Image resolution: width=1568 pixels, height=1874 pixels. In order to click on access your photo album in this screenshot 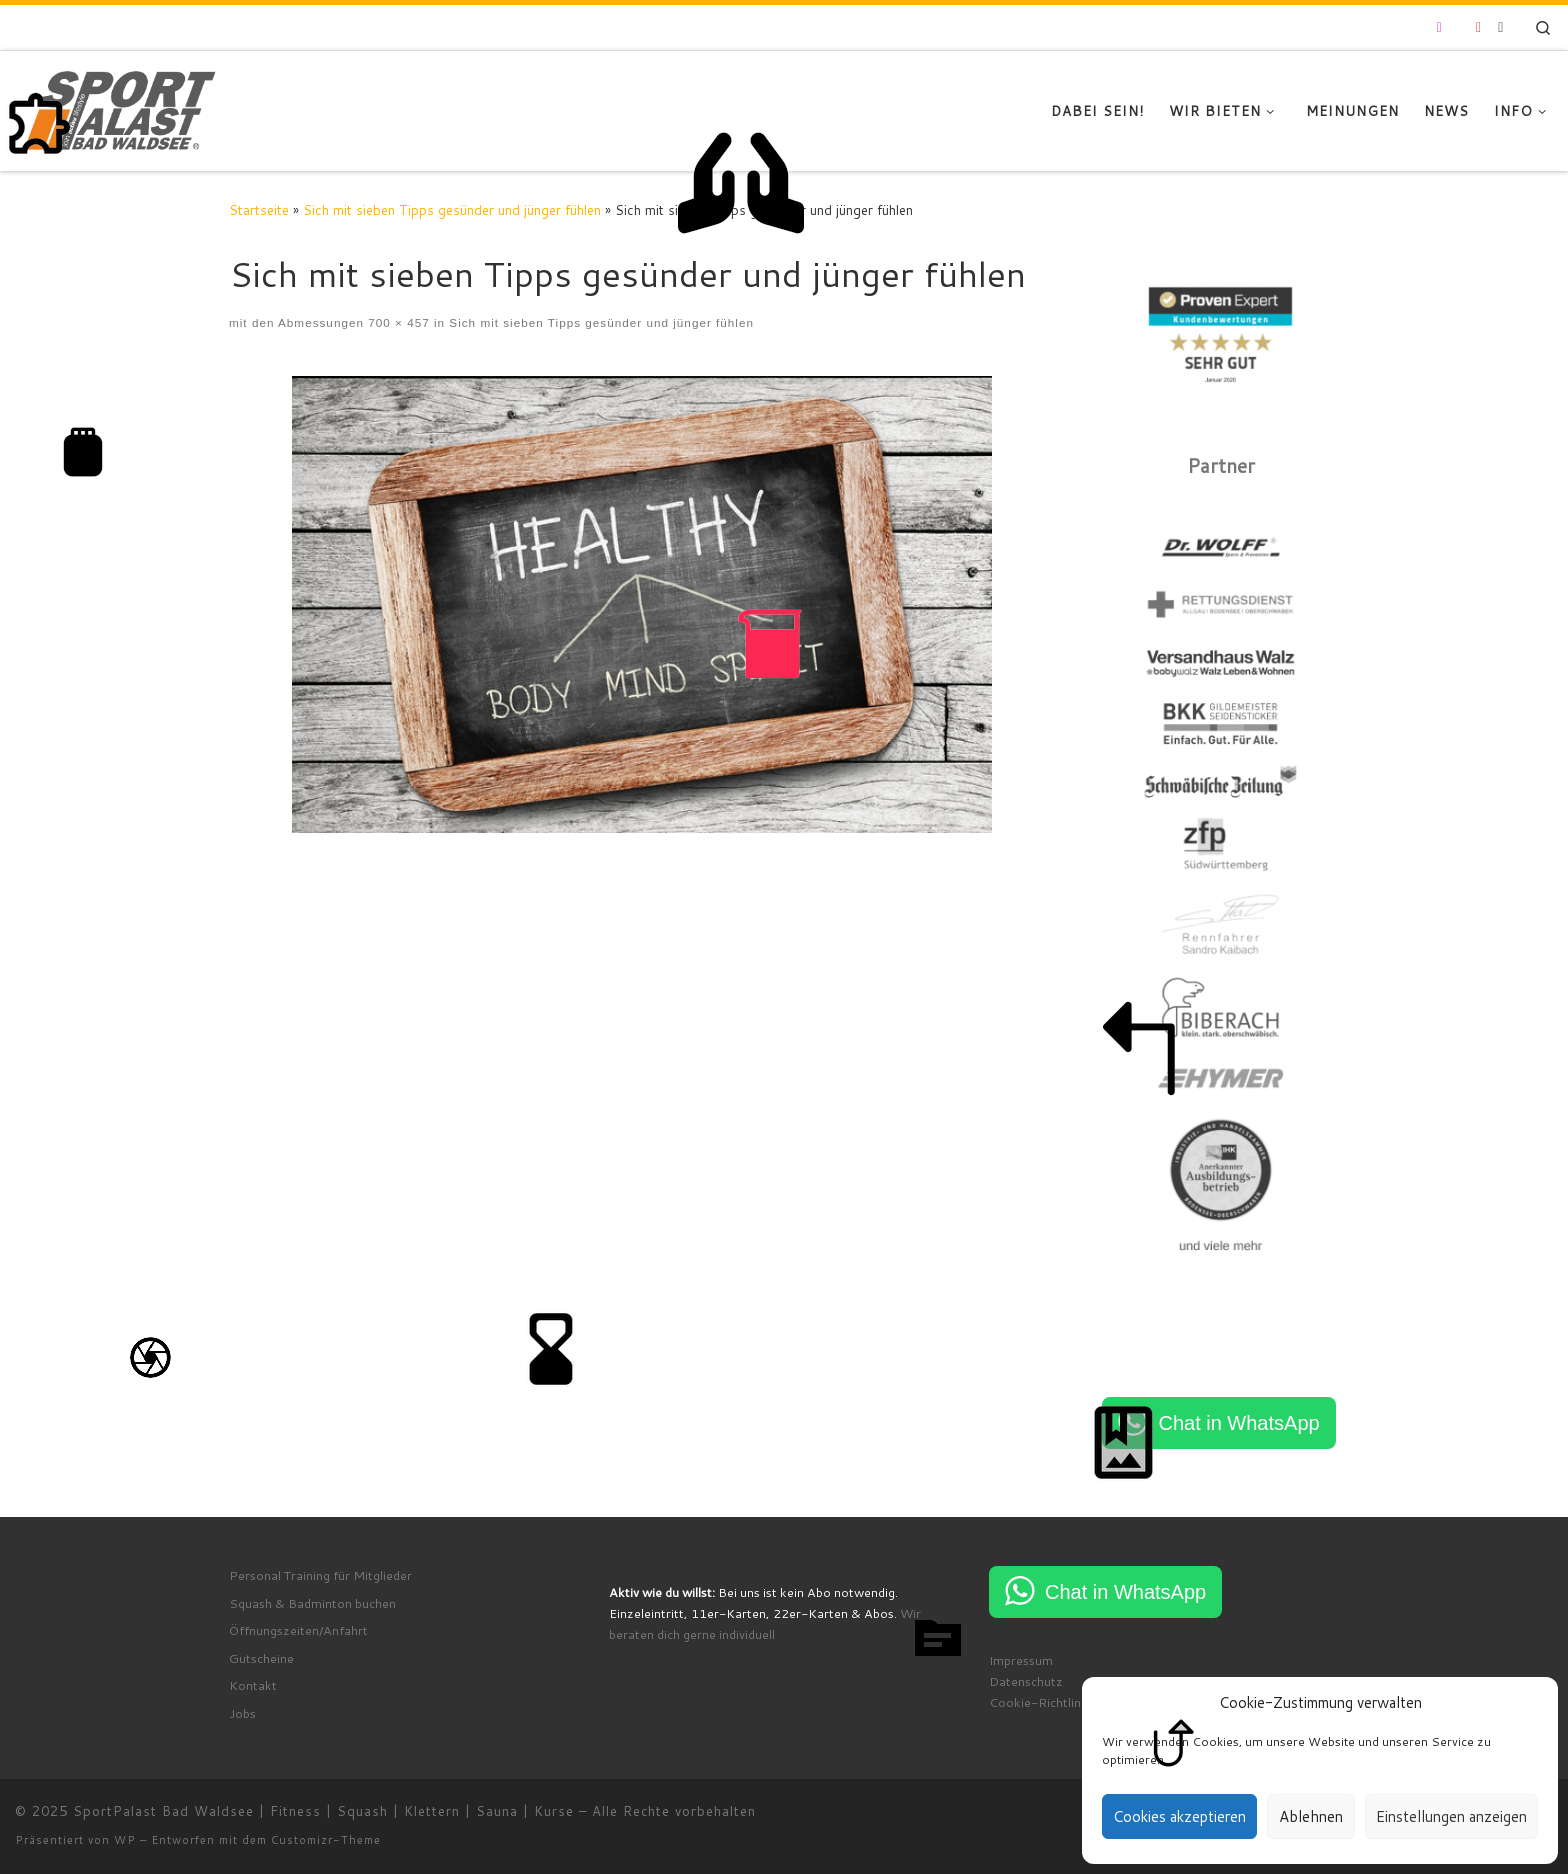, I will do `click(1123, 1442)`.